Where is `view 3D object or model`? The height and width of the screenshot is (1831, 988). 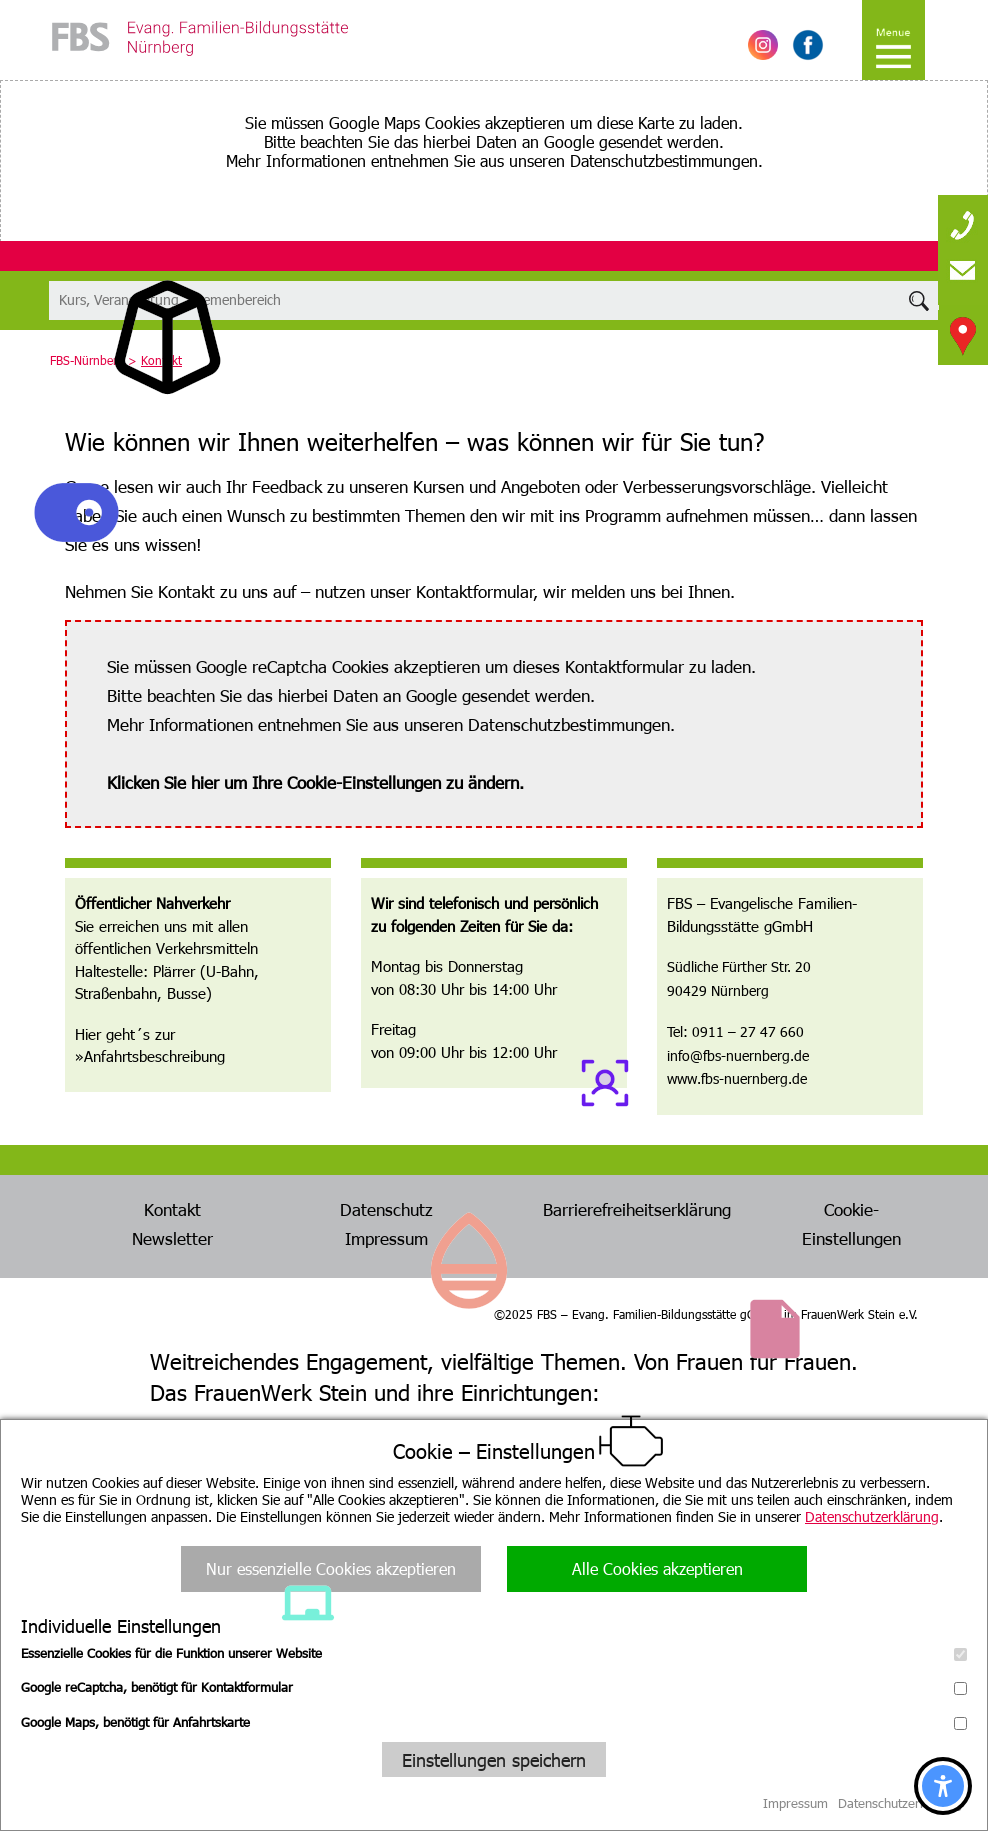 view 3D object or model is located at coordinates (167, 338).